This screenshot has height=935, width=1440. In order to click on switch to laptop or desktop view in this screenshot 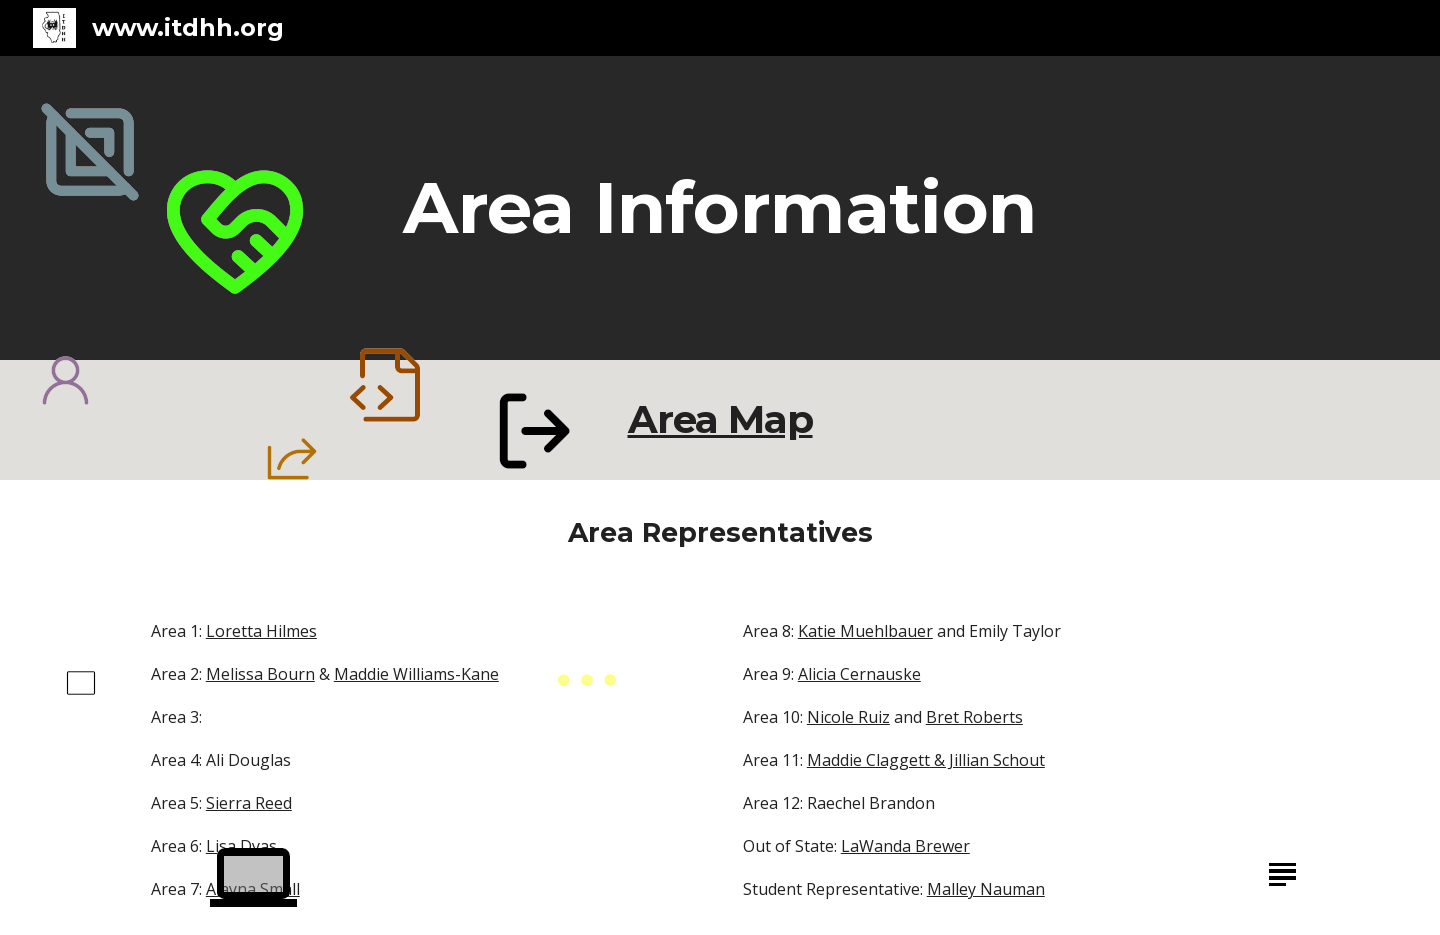, I will do `click(253, 877)`.